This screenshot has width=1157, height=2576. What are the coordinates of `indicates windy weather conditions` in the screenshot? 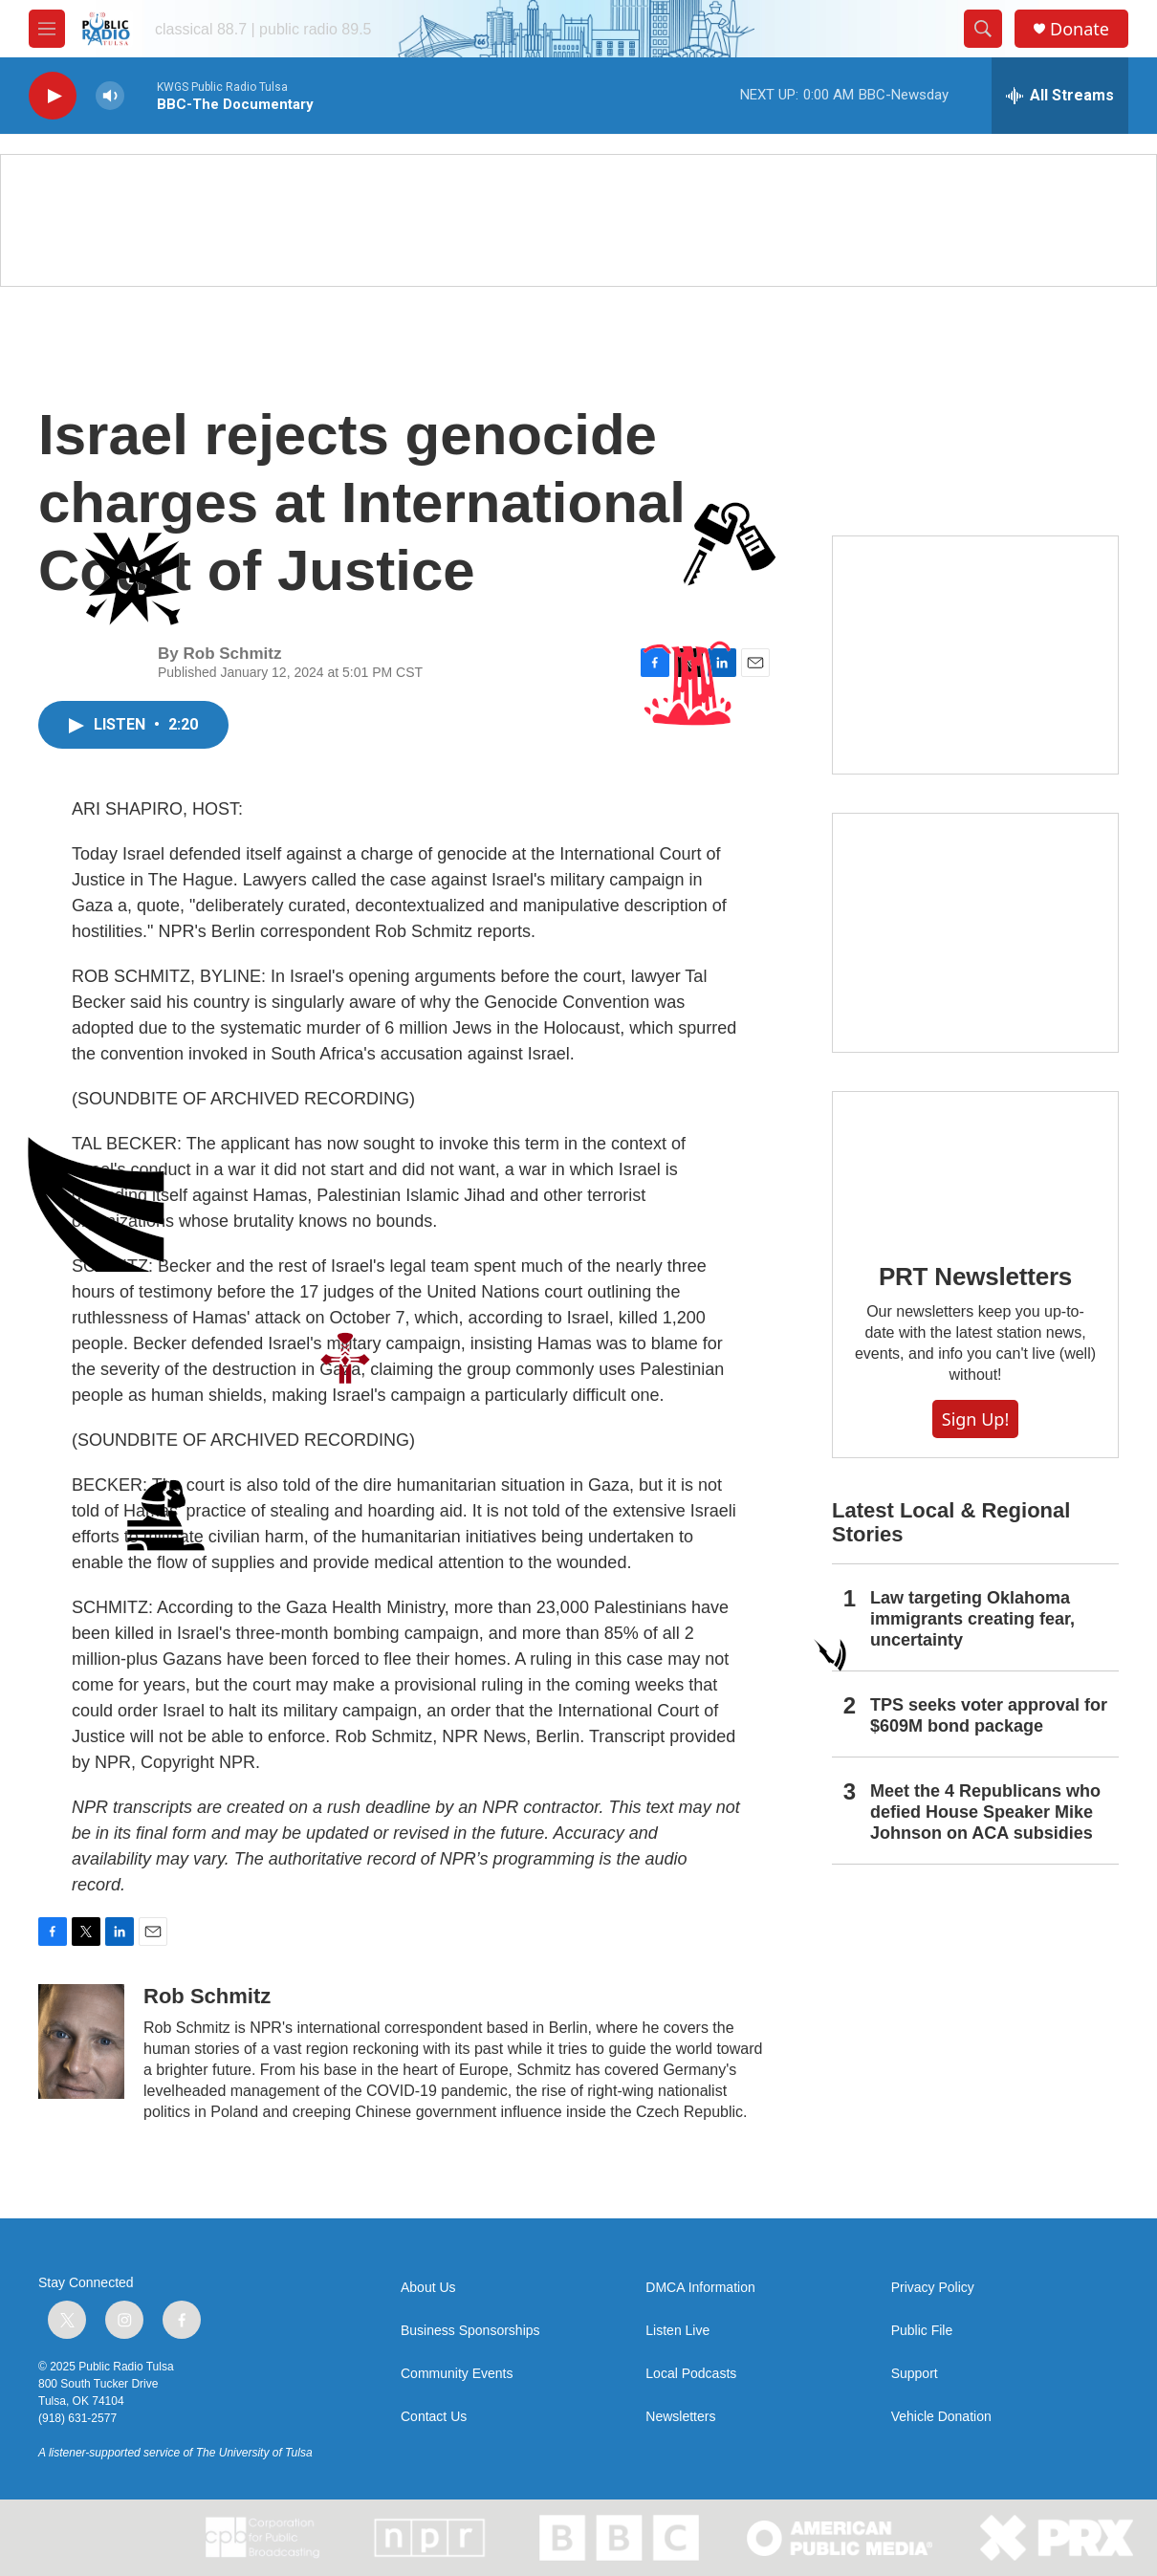 It's located at (96, 1204).